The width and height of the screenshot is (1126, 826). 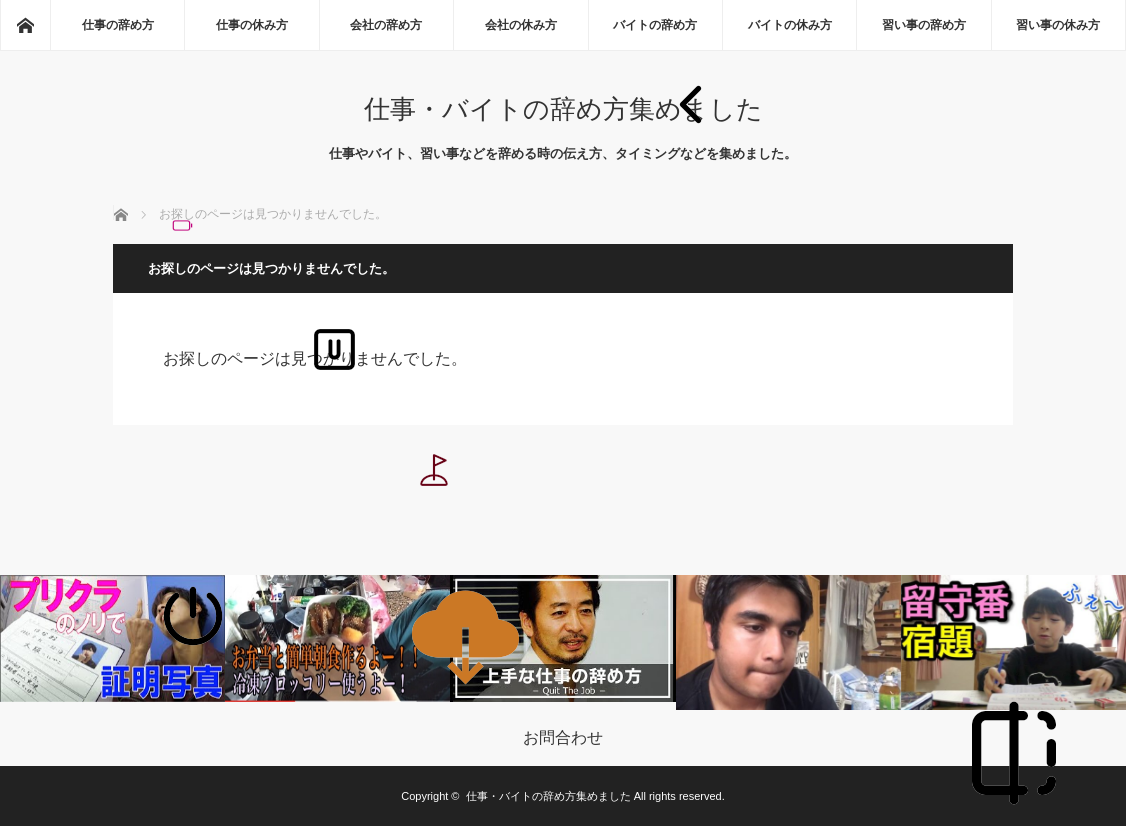 I want to click on indicates battery is completely drained, so click(x=182, y=225).